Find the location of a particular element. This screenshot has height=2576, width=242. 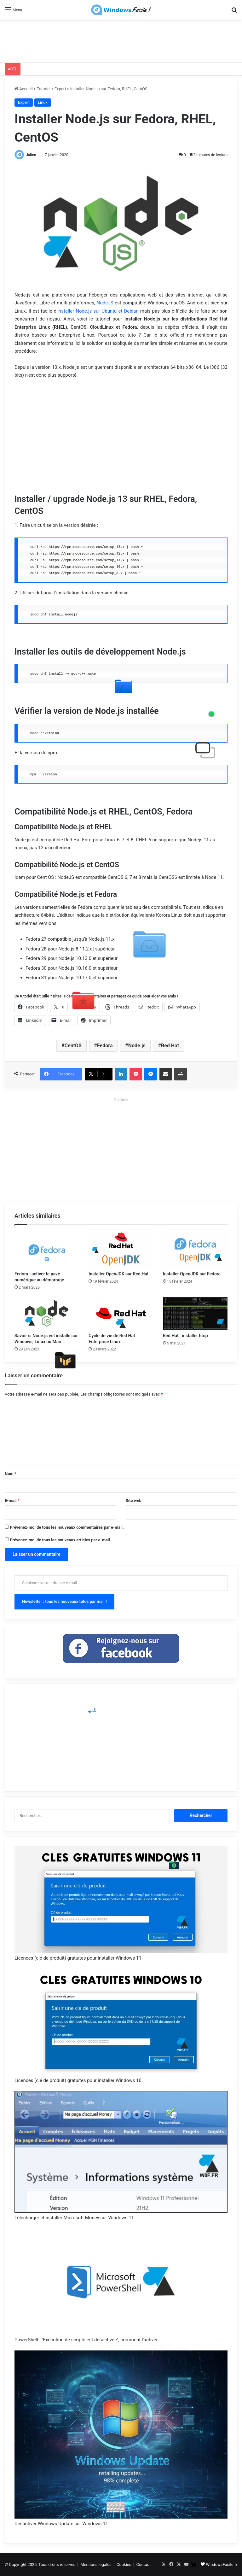

folder containing android 13 related files is located at coordinates (174, 1865).